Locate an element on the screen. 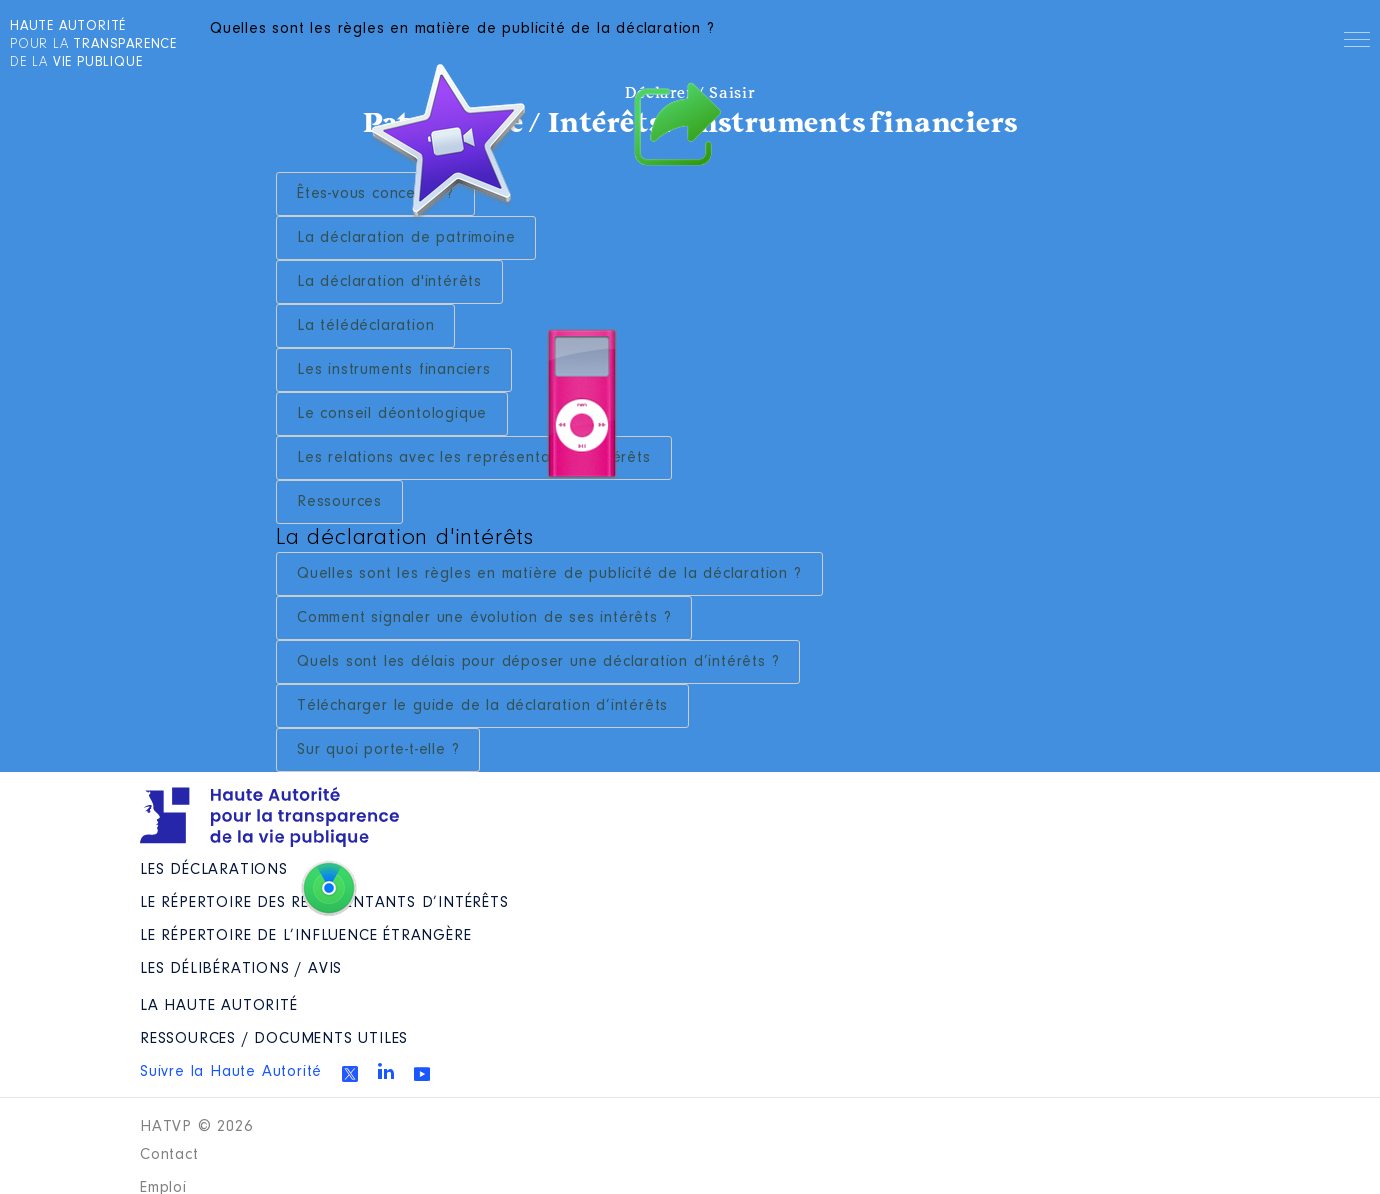 The width and height of the screenshot is (1380, 1194). share this item with others is located at coordinates (676, 124).